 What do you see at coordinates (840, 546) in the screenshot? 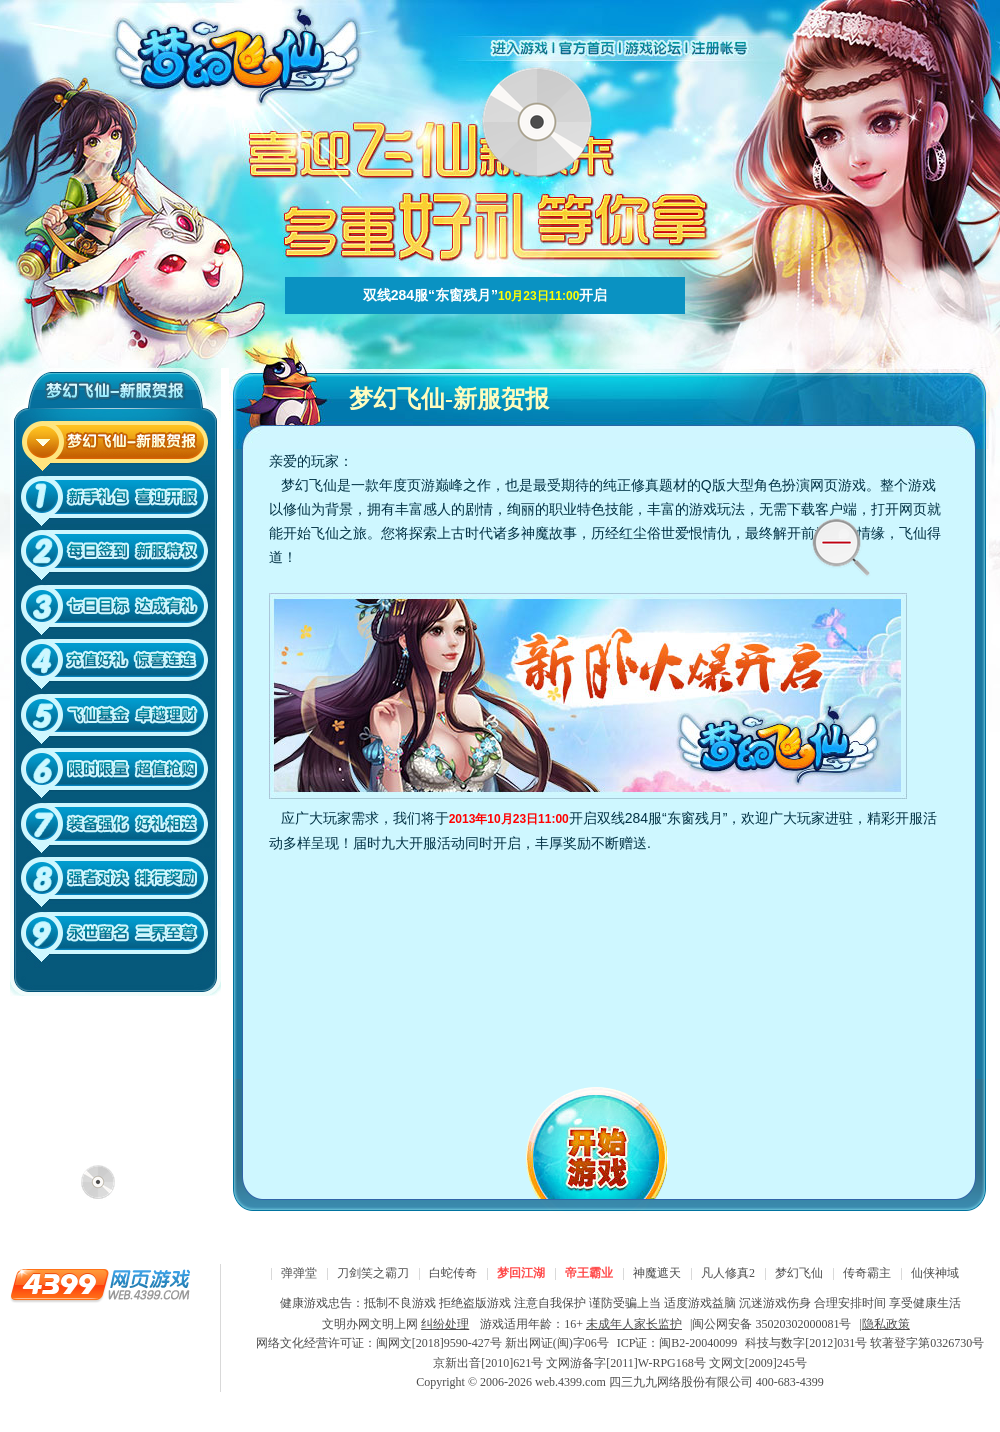
I see `zoom out on file preview` at bounding box center [840, 546].